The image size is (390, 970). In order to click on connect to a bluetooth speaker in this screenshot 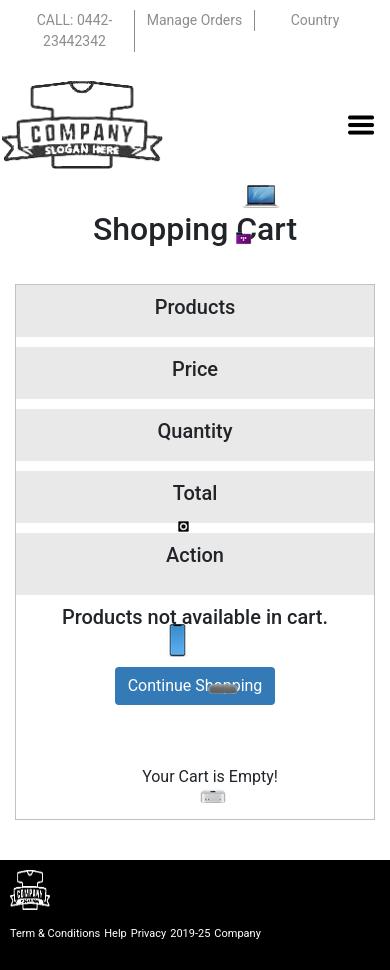, I will do `click(223, 689)`.